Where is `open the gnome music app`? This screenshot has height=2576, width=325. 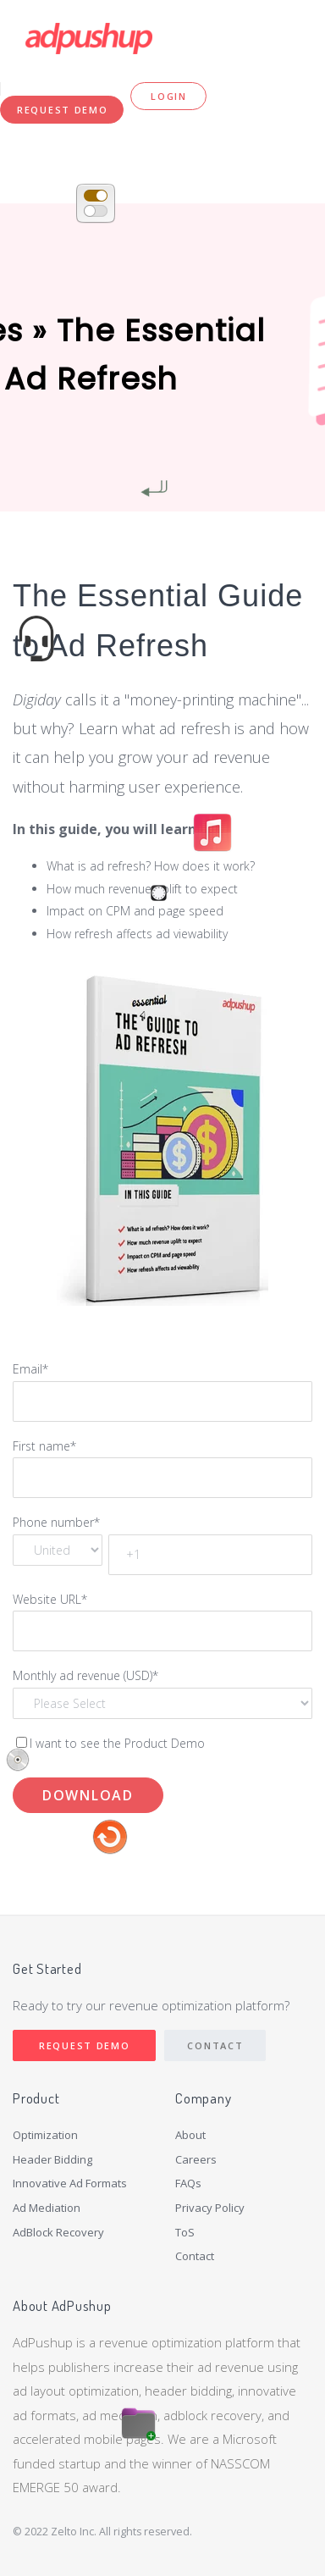 open the gnome music app is located at coordinates (212, 832).